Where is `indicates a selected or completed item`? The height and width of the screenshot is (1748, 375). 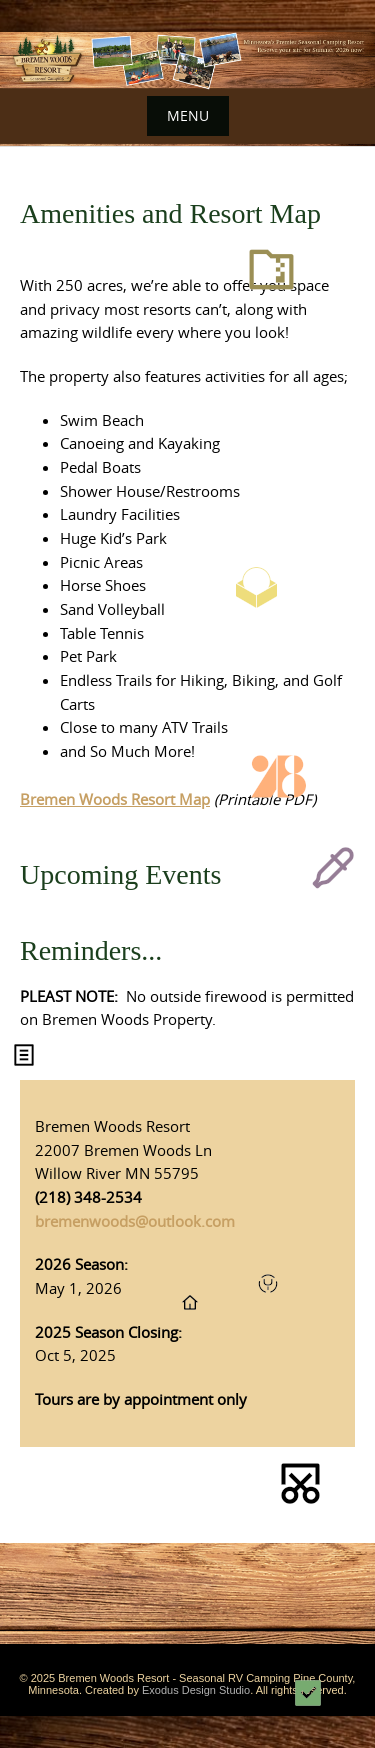 indicates a selected or completed item is located at coordinates (308, 1693).